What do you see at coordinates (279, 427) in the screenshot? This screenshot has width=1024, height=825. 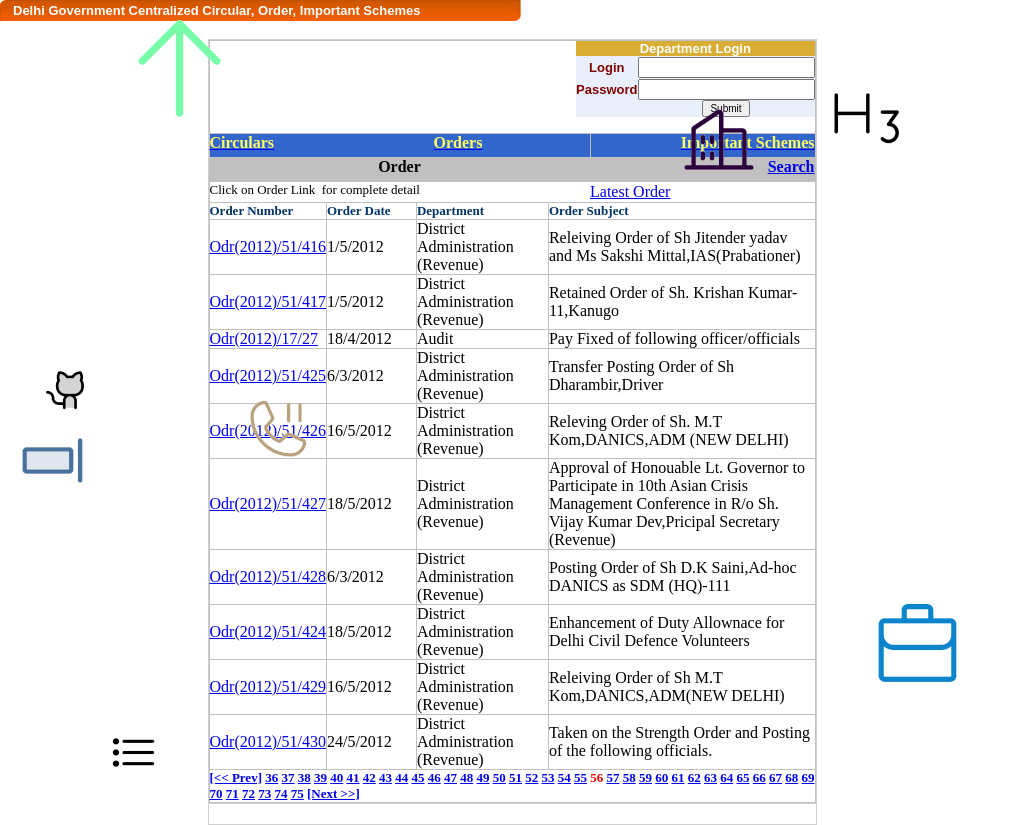 I see `put a call on hold` at bounding box center [279, 427].